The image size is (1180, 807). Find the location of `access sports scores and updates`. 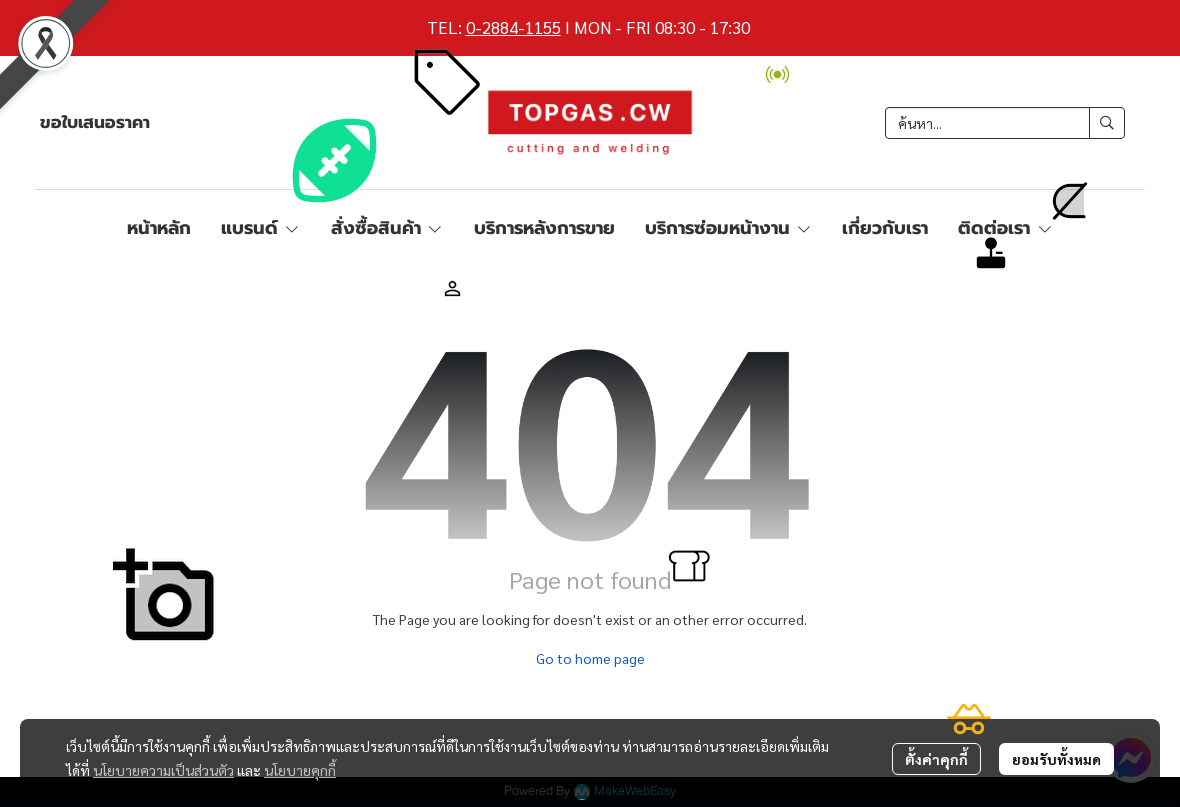

access sports scores and updates is located at coordinates (334, 160).